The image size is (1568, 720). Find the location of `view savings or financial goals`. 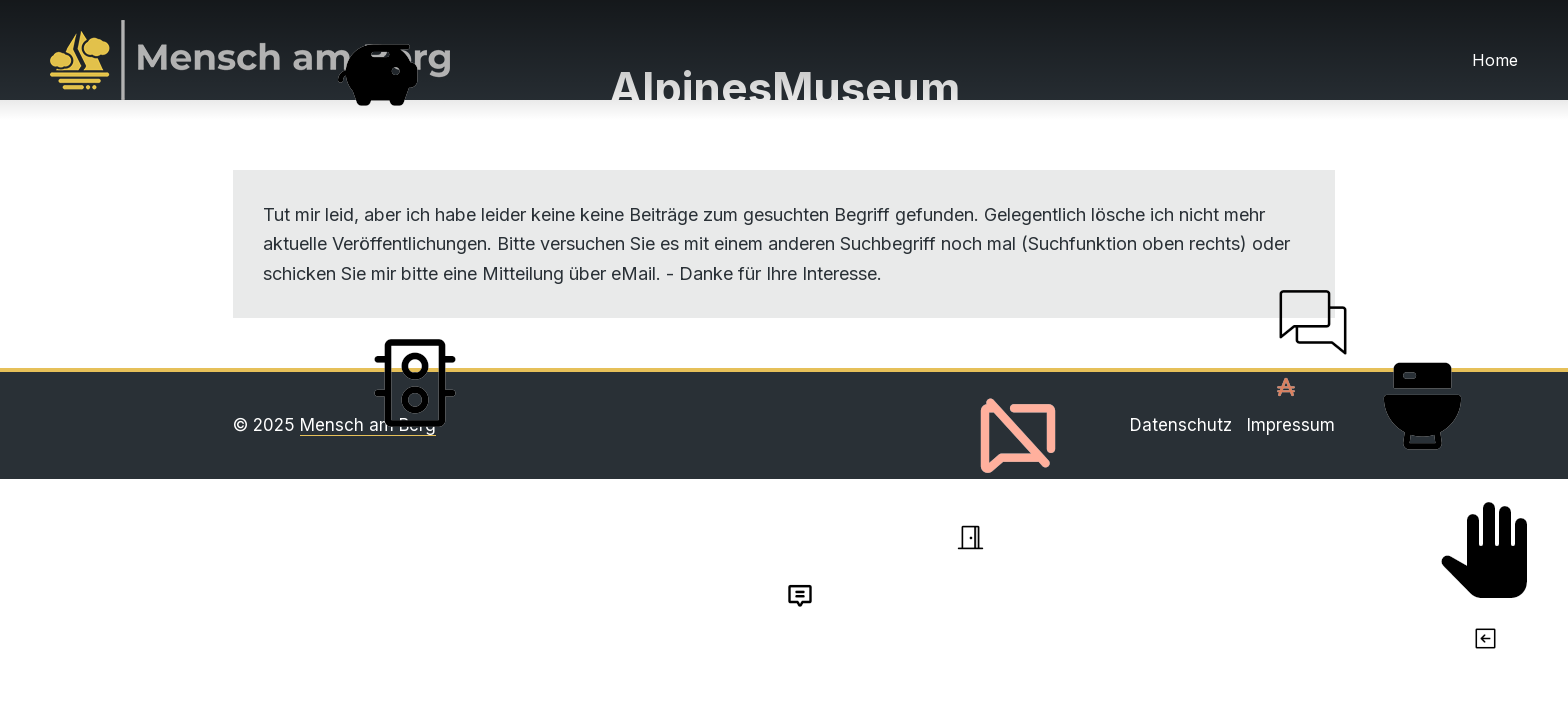

view savings or financial goals is located at coordinates (379, 75).